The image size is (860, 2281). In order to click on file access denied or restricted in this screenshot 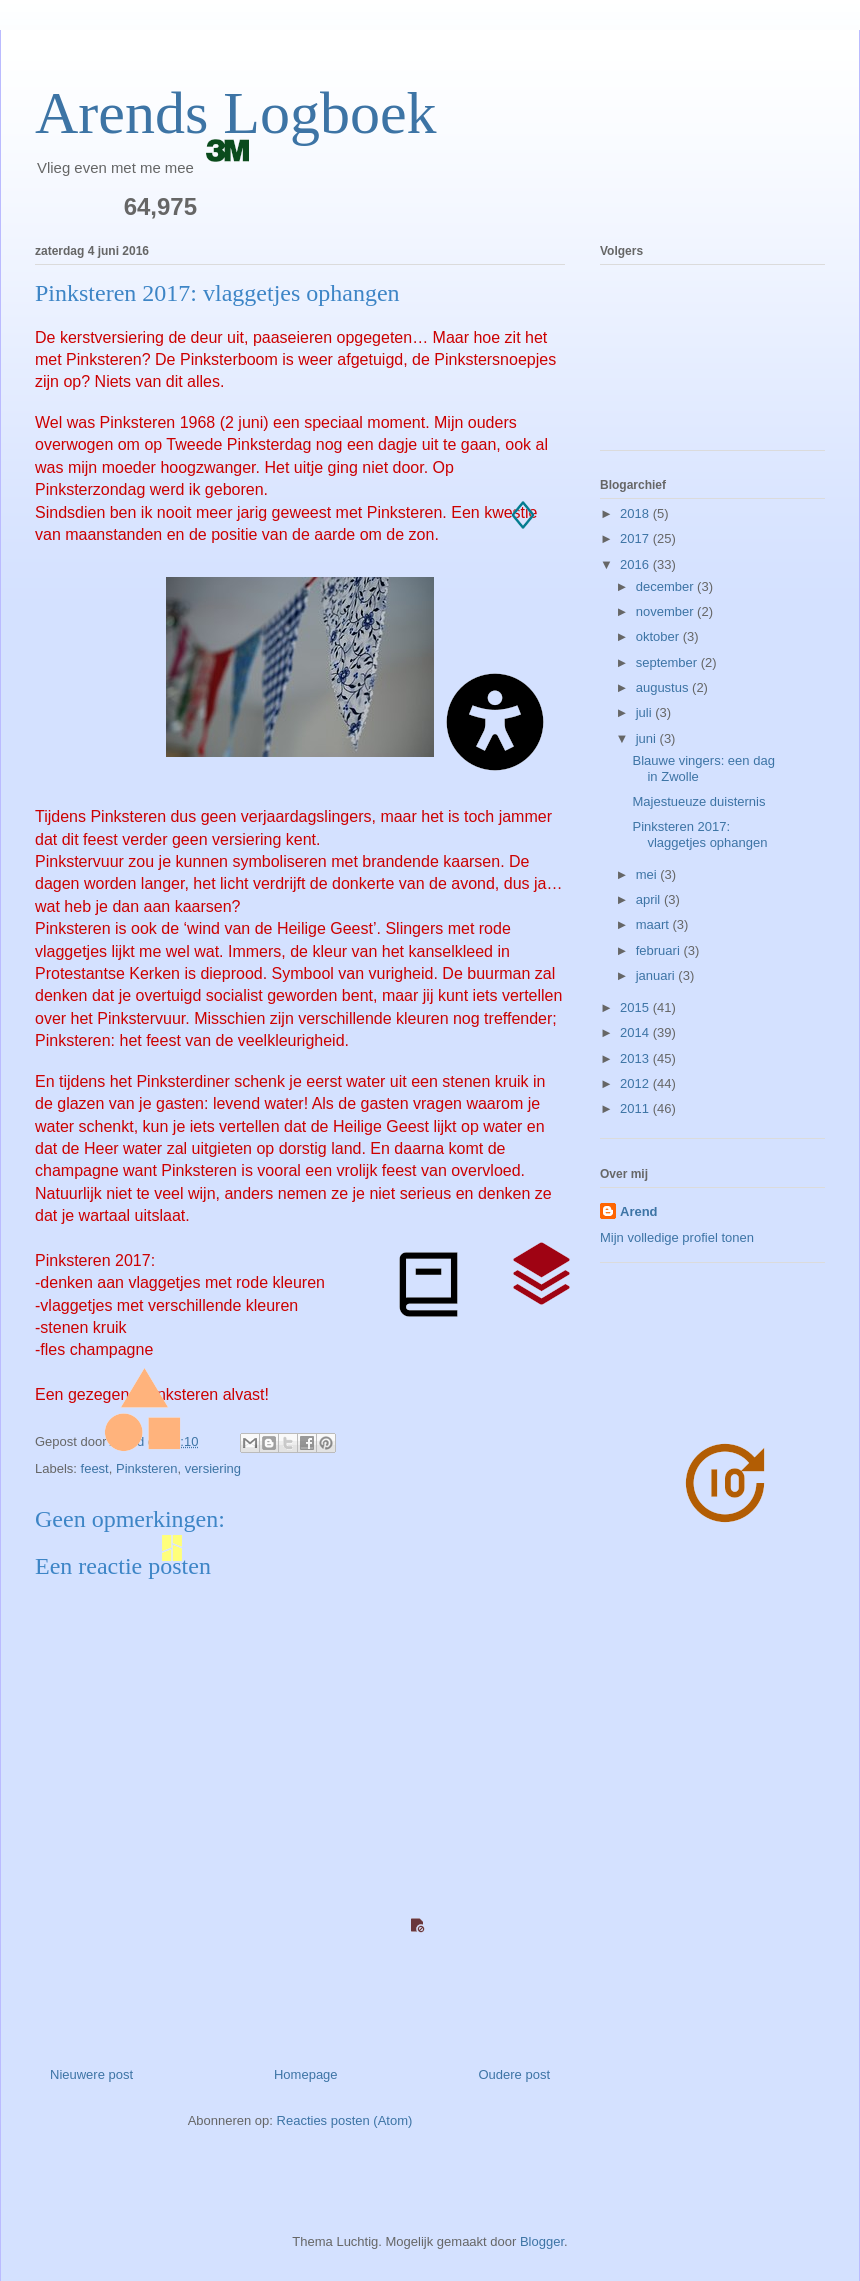, I will do `click(417, 1925)`.